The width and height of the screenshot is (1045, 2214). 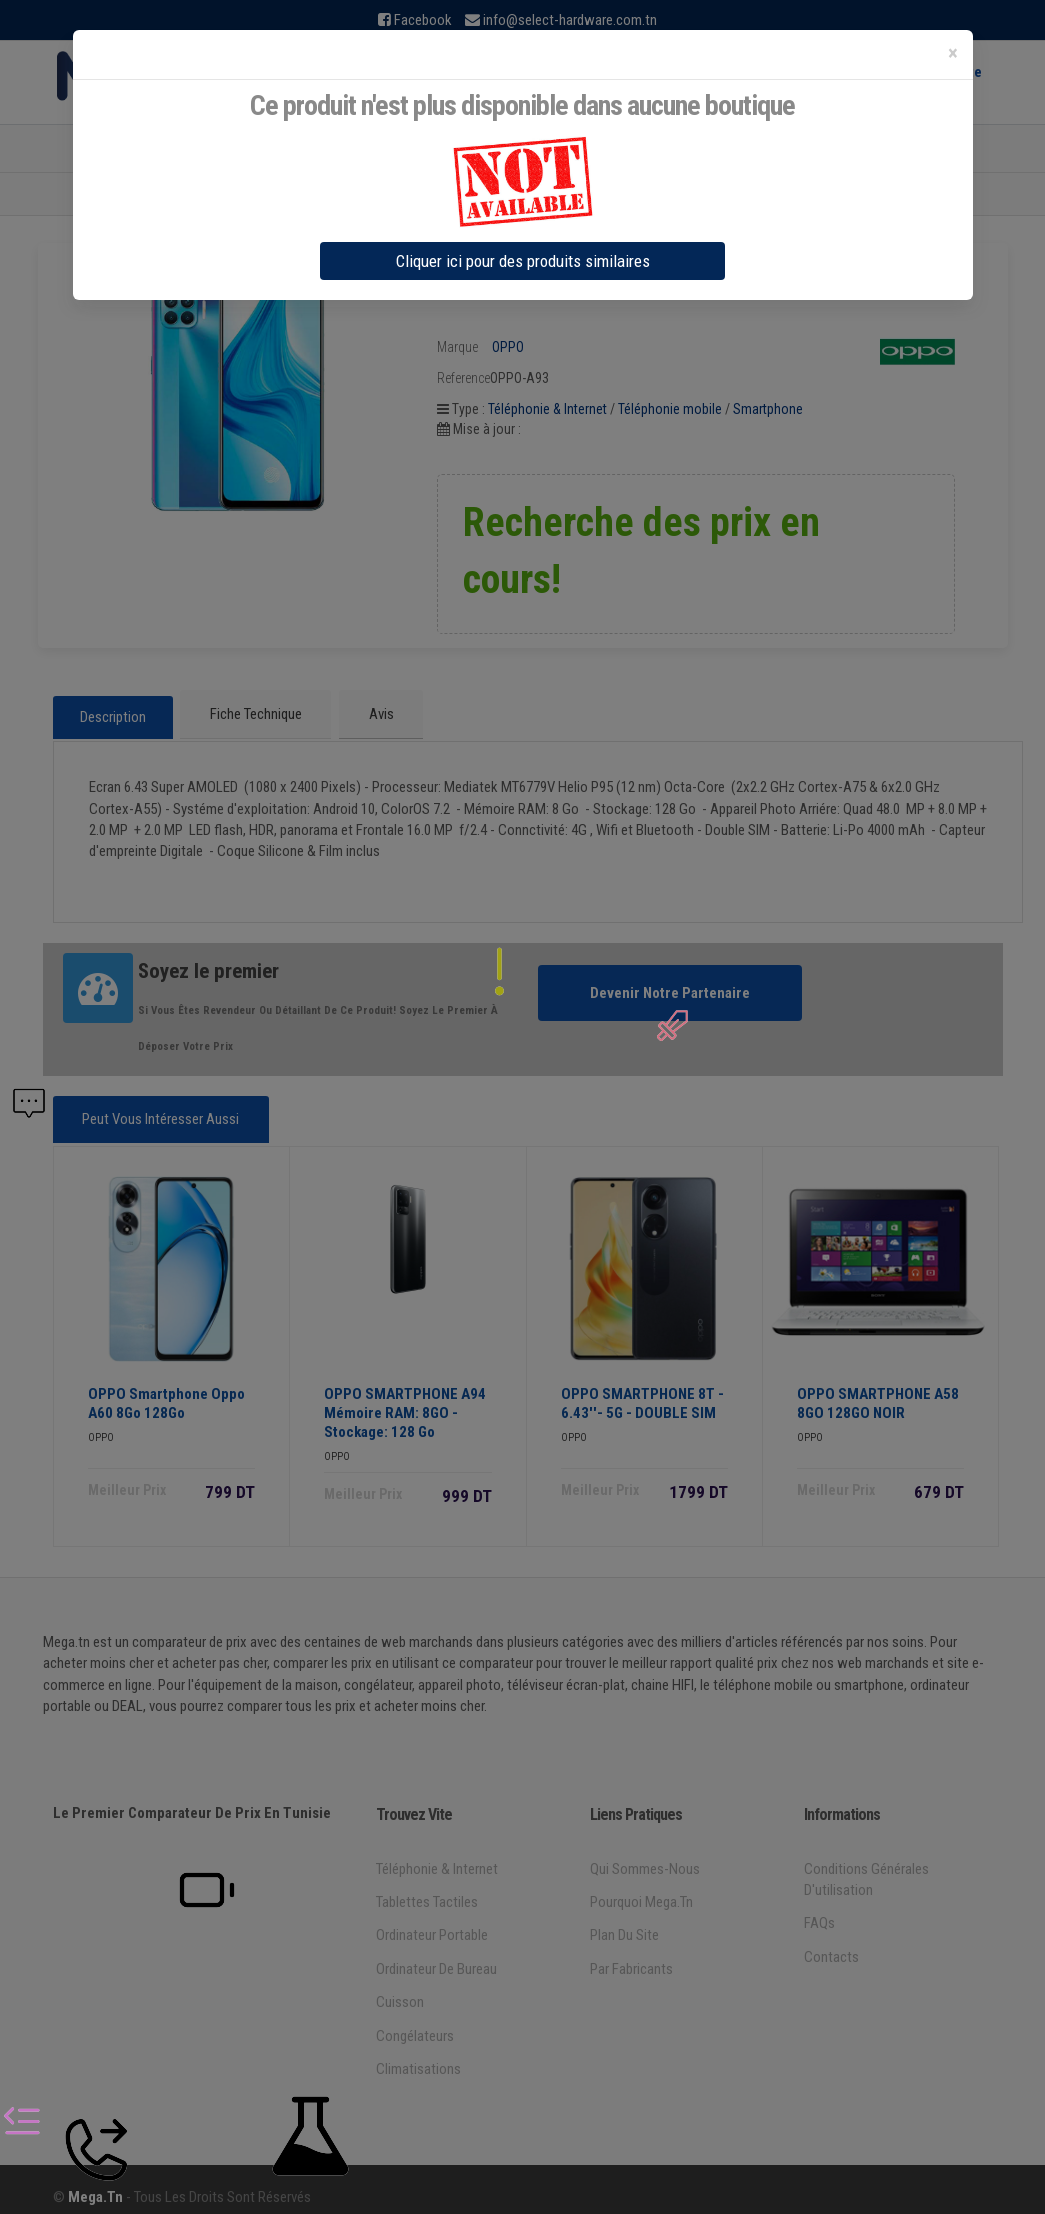 I want to click on decrease text indentation, so click(x=22, y=2121).